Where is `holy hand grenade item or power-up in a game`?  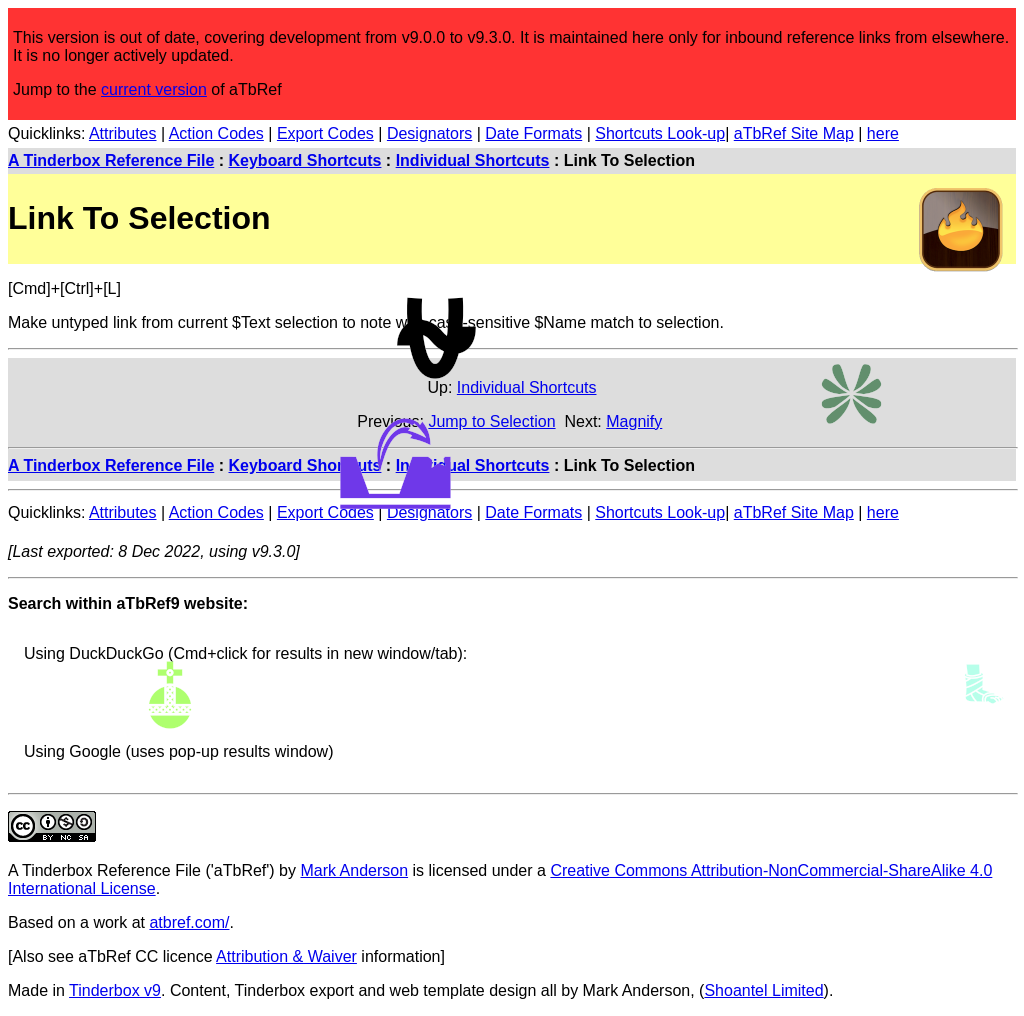
holy hand grenade item or power-up in a game is located at coordinates (170, 695).